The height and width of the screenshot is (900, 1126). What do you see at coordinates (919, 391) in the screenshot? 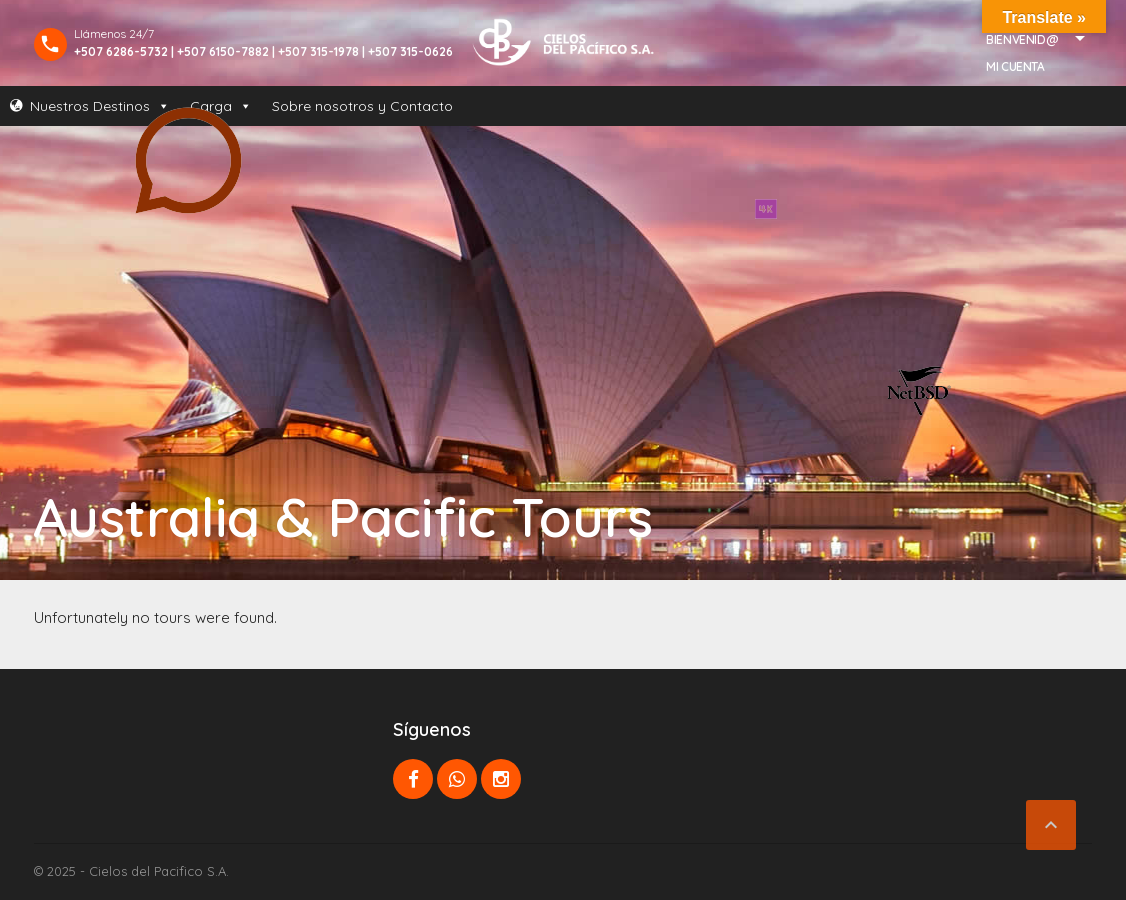
I see `NetBSD operating system logo` at bounding box center [919, 391].